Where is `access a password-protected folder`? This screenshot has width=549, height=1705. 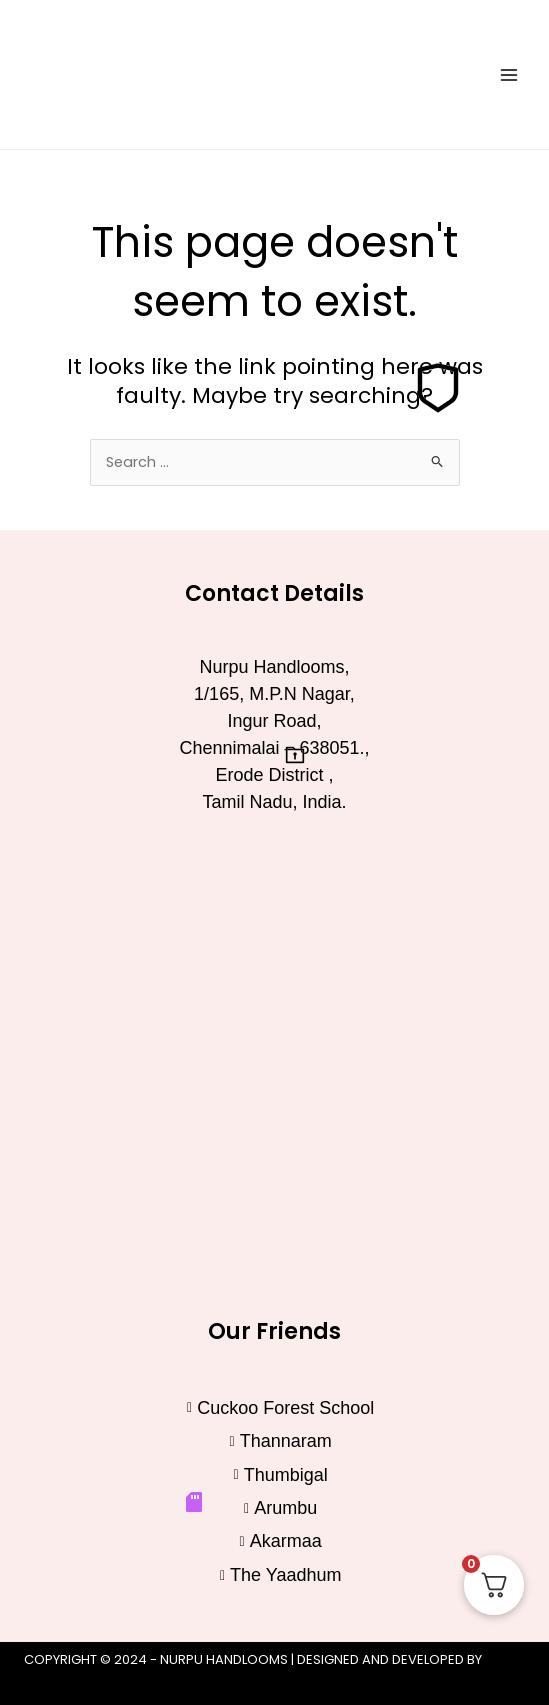 access a password-protected folder is located at coordinates (295, 755).